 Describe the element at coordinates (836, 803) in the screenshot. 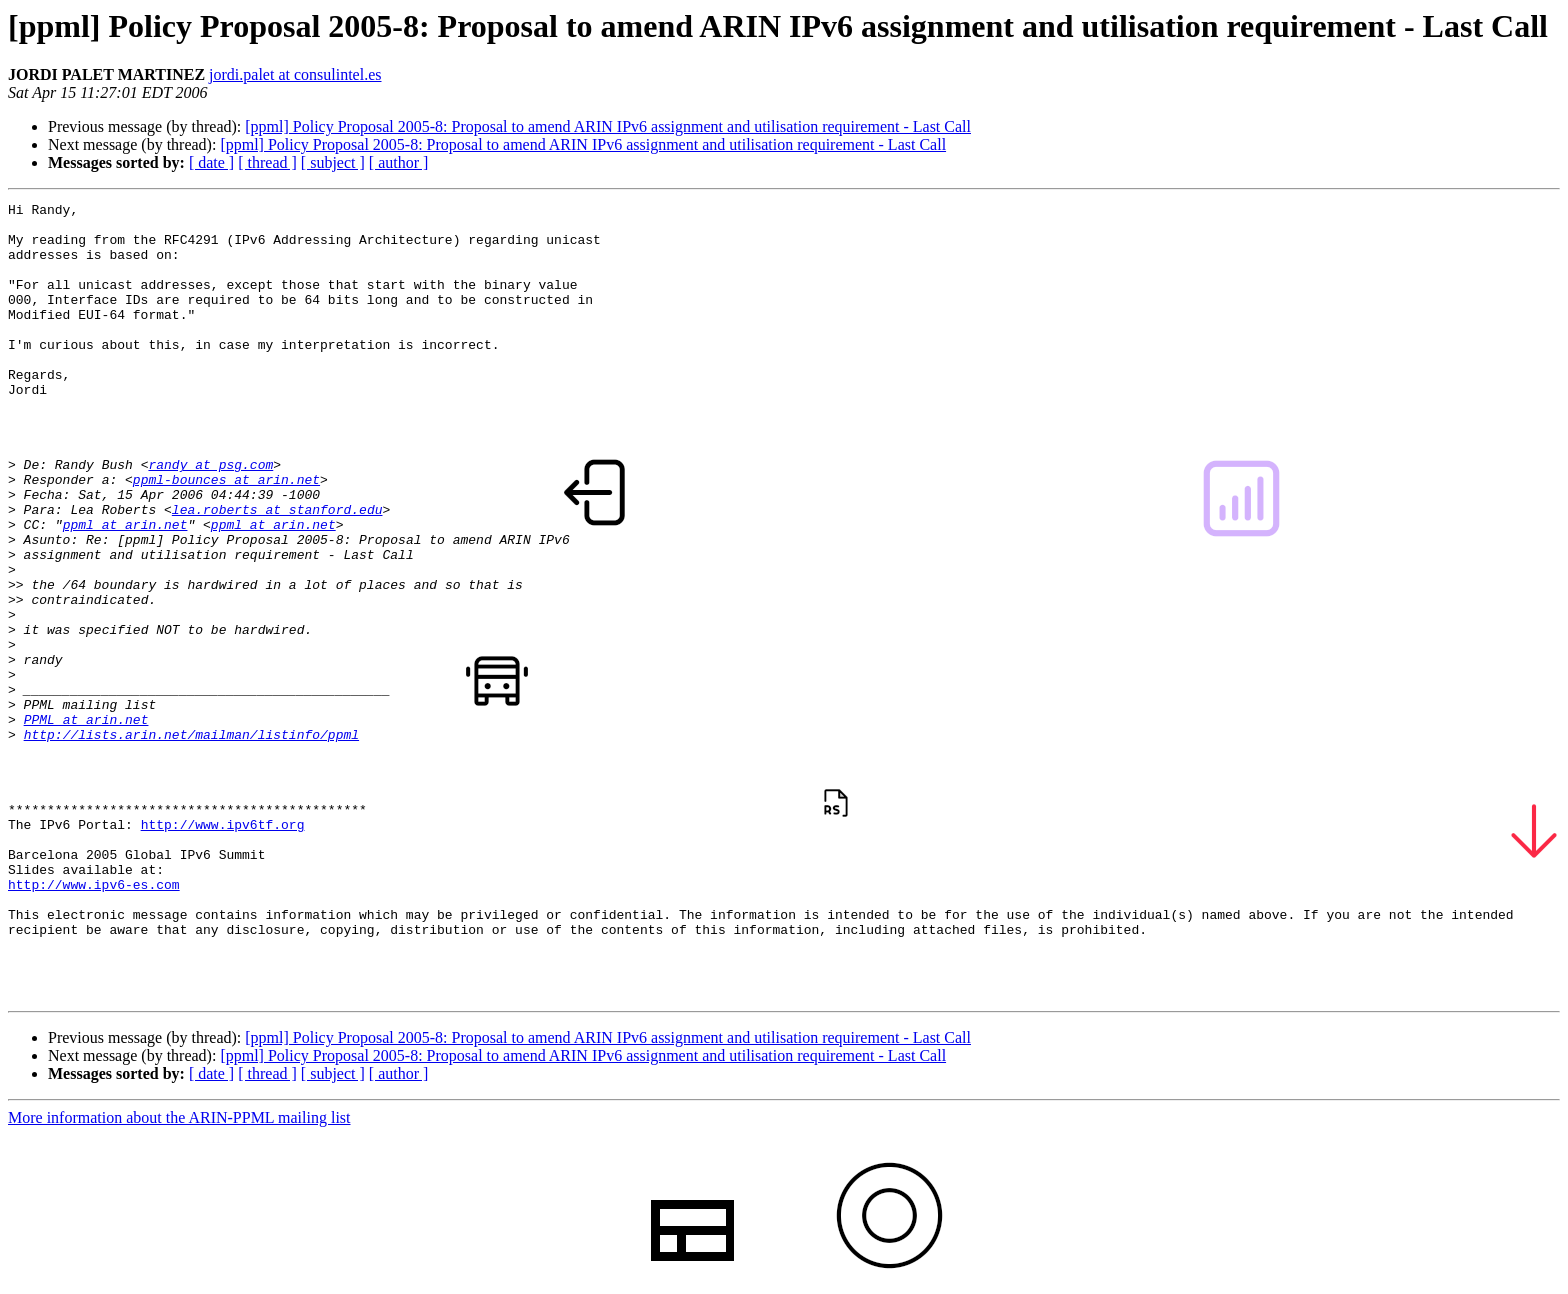

I see `a Rust source code file` at that location.